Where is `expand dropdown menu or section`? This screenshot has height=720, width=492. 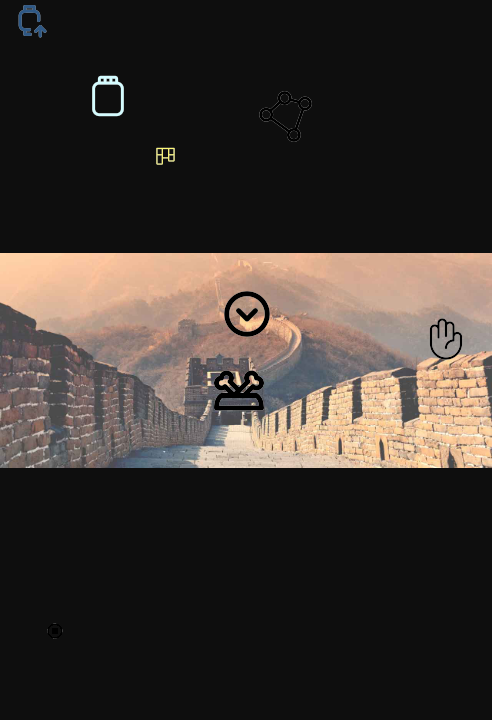 expand dropdown menu or section is located at coordinates (247, 314).